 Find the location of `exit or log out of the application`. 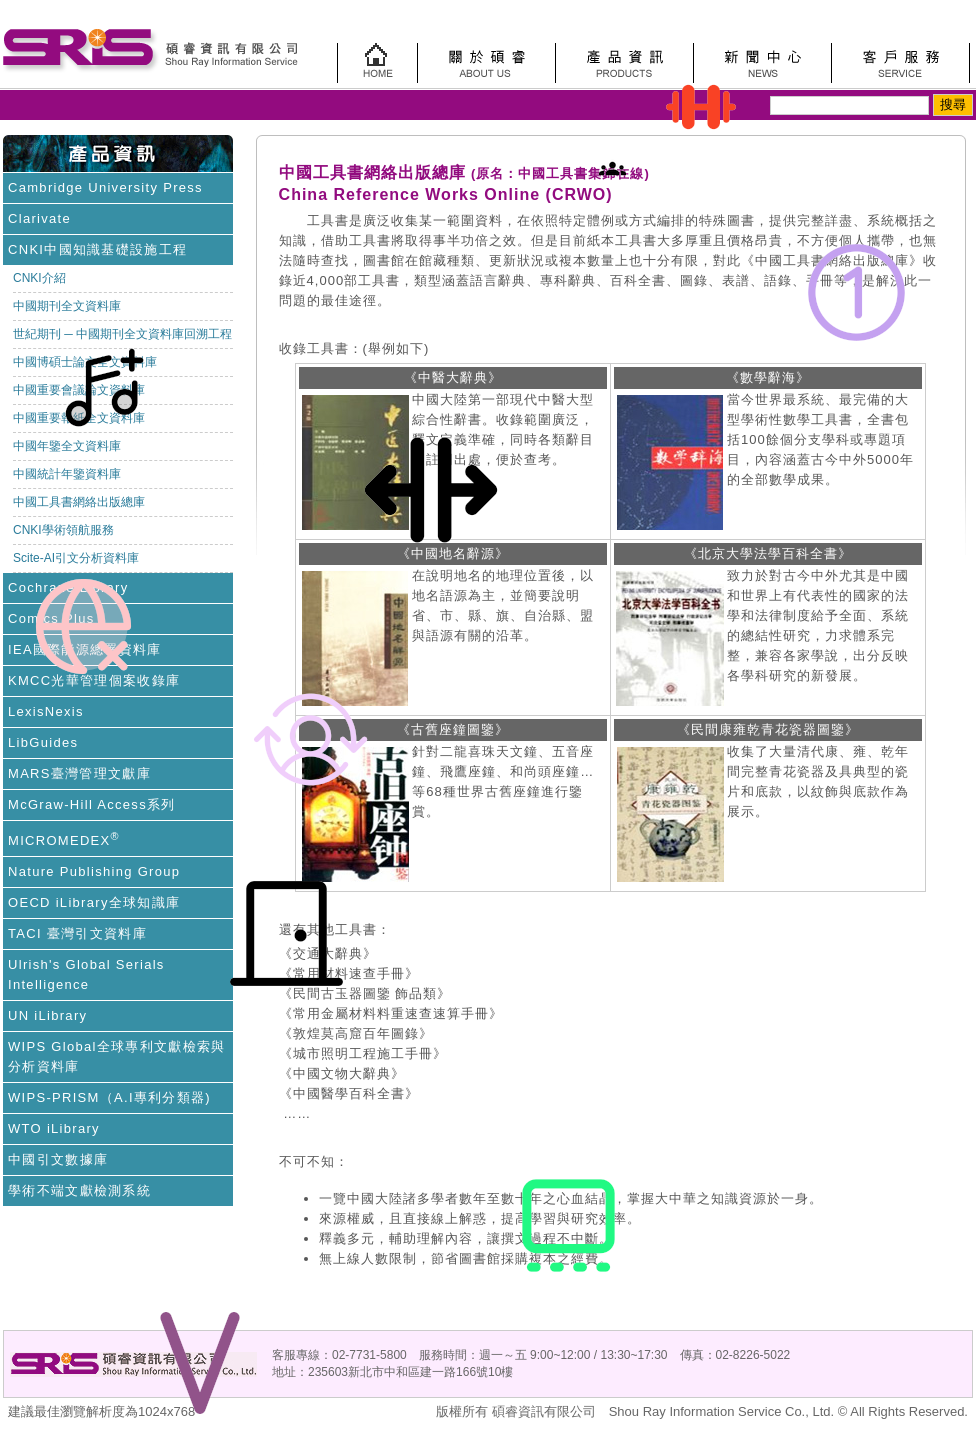

exit or log out of the application is located at coordinates (286, 933).